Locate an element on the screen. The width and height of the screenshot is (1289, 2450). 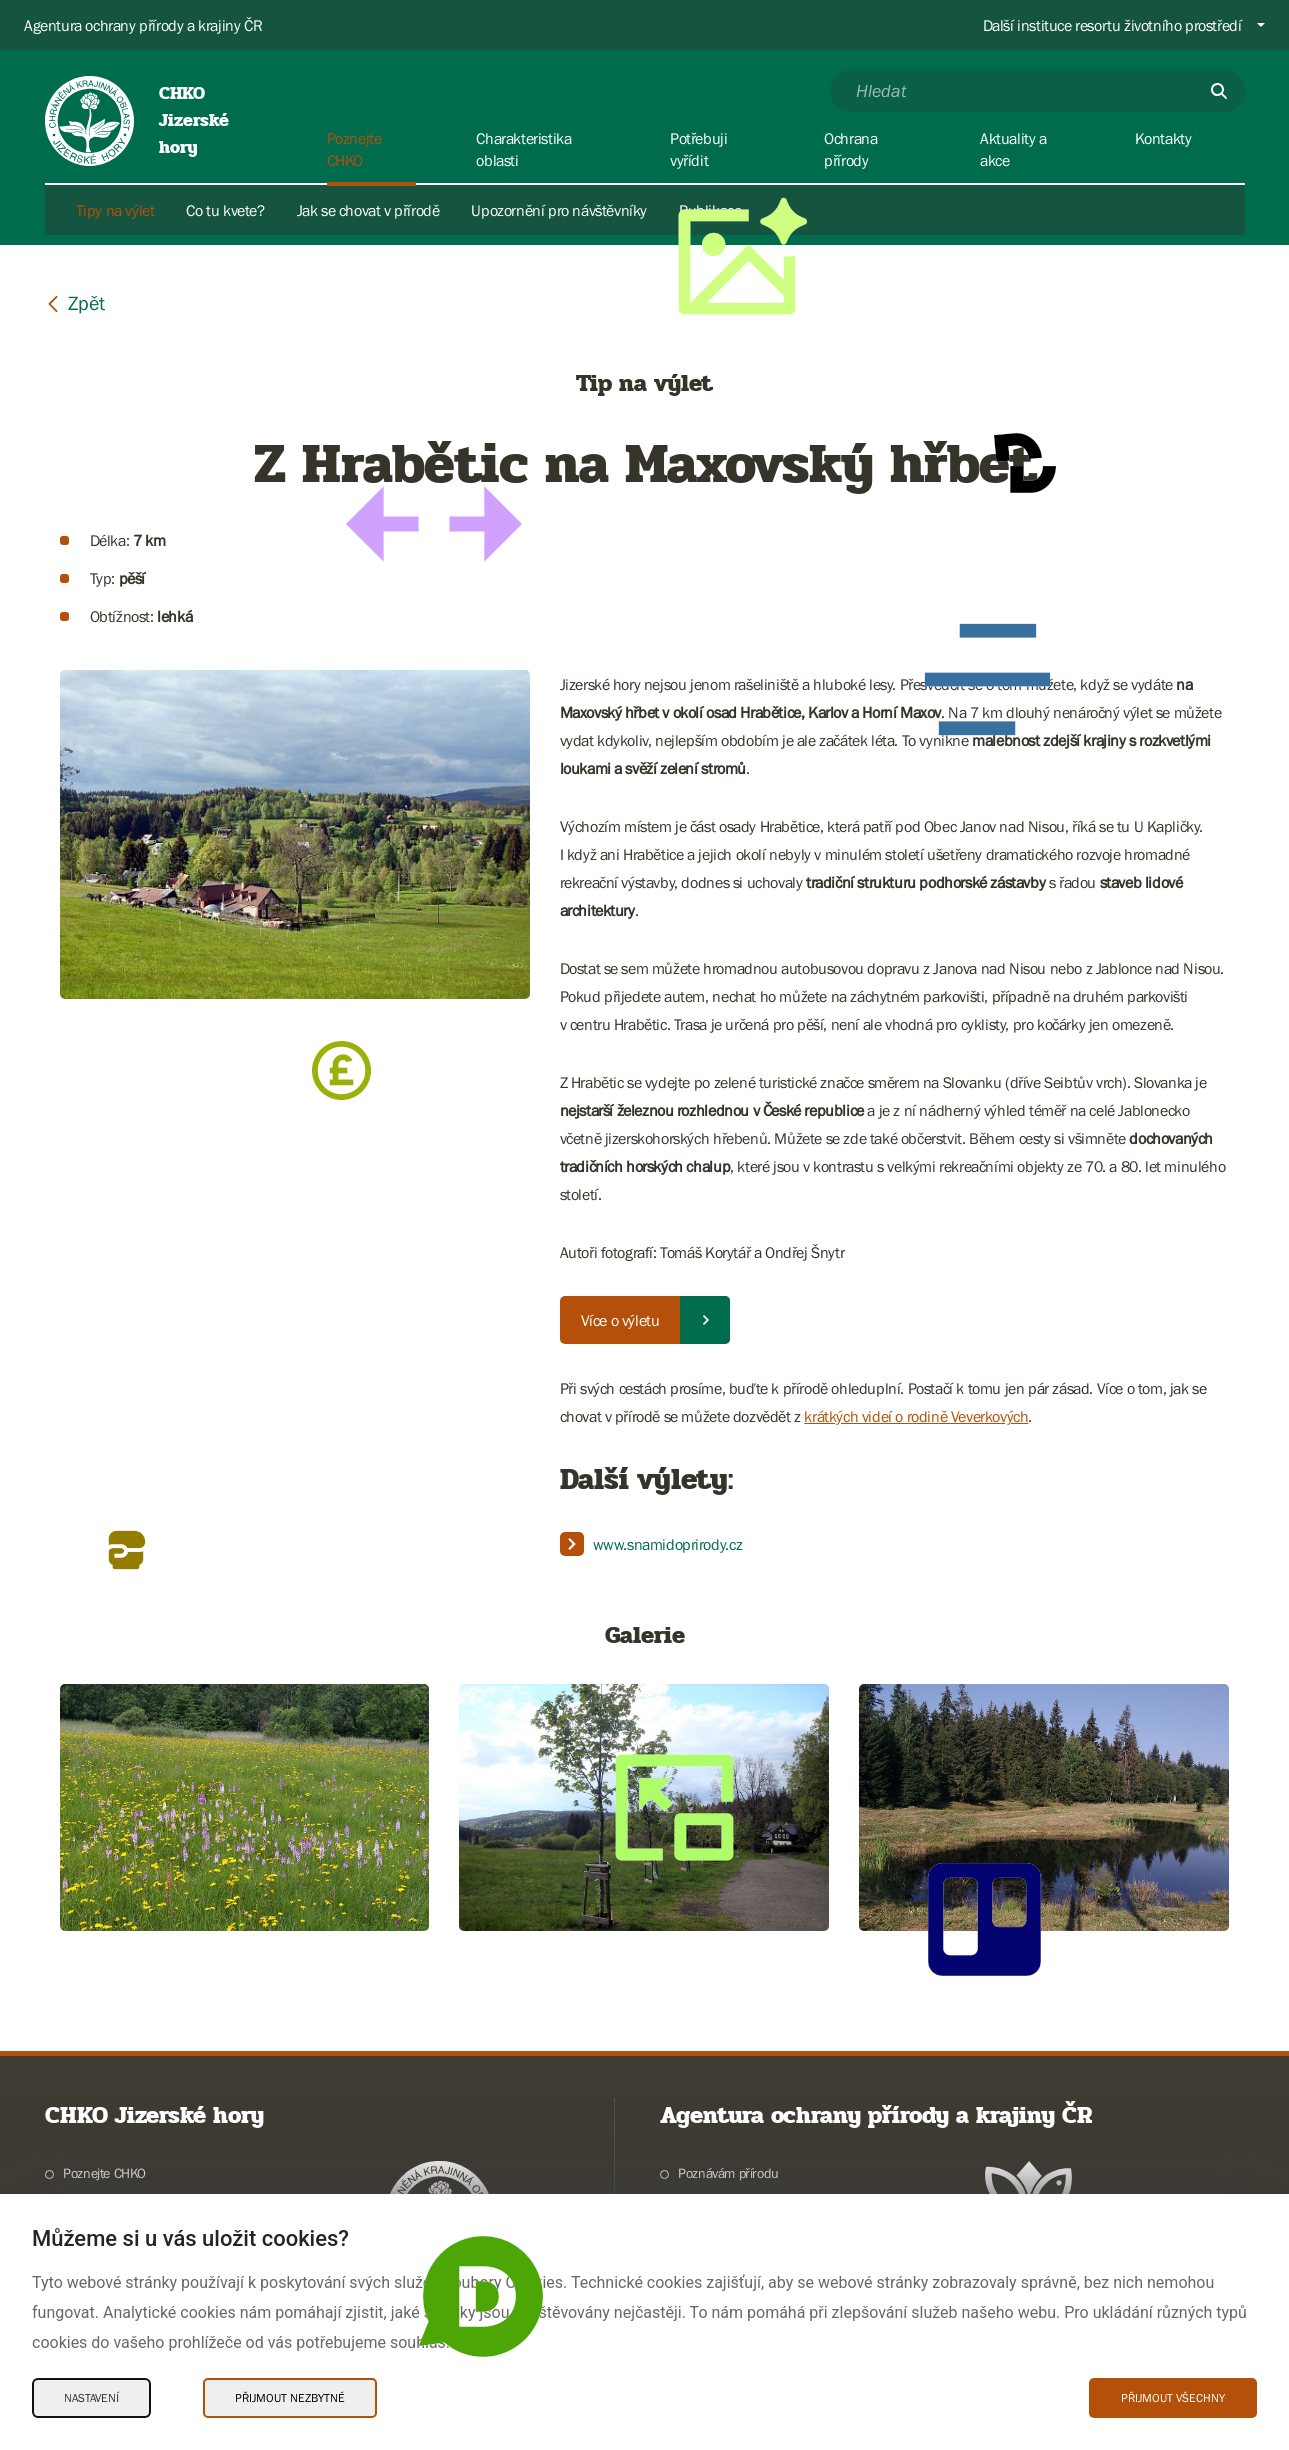
generate or enhance an image using AI is located at coordinates (737, 262).